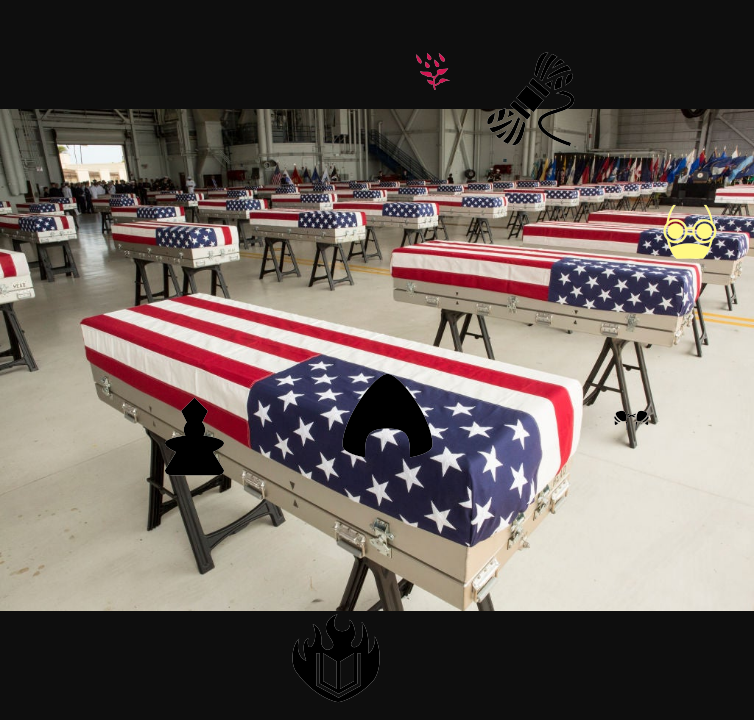  Describe the element at coordinates (387, 412) in the screenshot. I see `onigiri or rice ball food item` at that location.